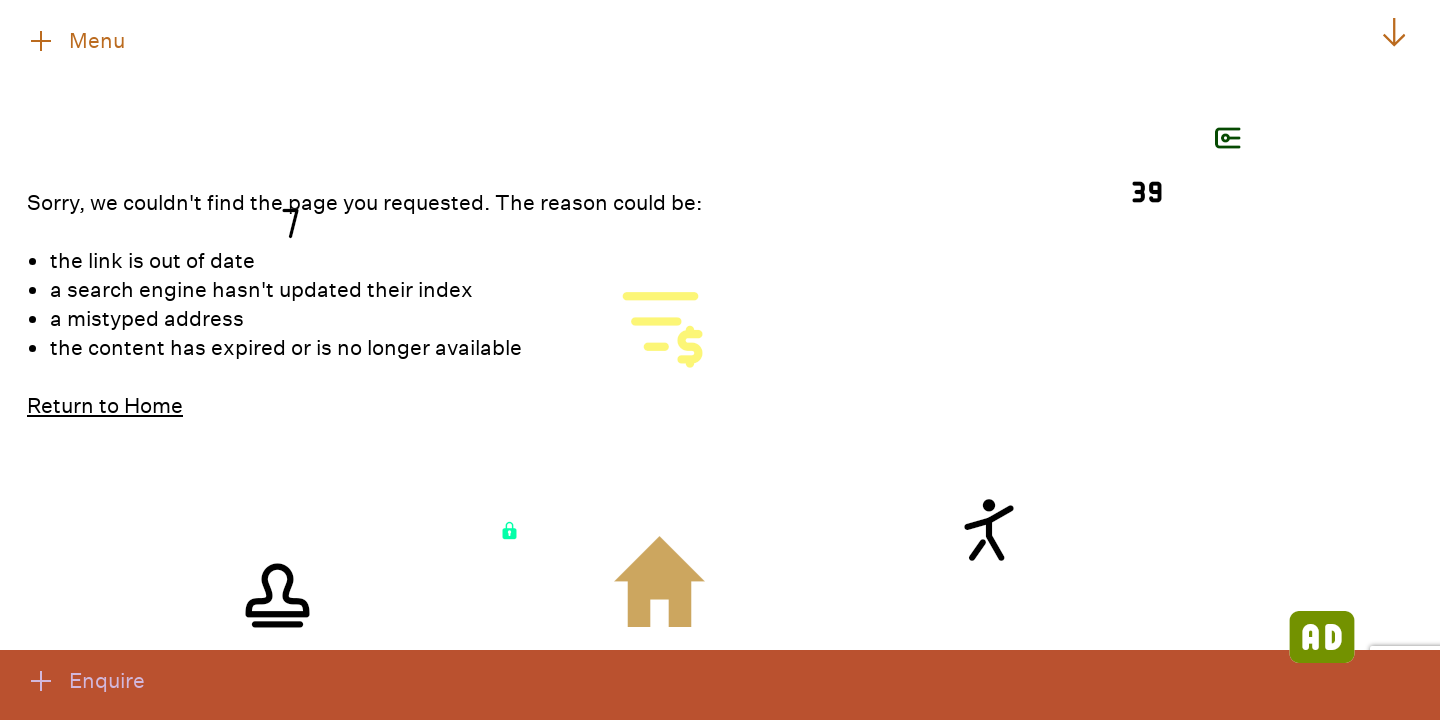  Describe the element at coordinates (290, 223) in the screenshot. I see `indicates item number 7 in a list or sequence` at that location.